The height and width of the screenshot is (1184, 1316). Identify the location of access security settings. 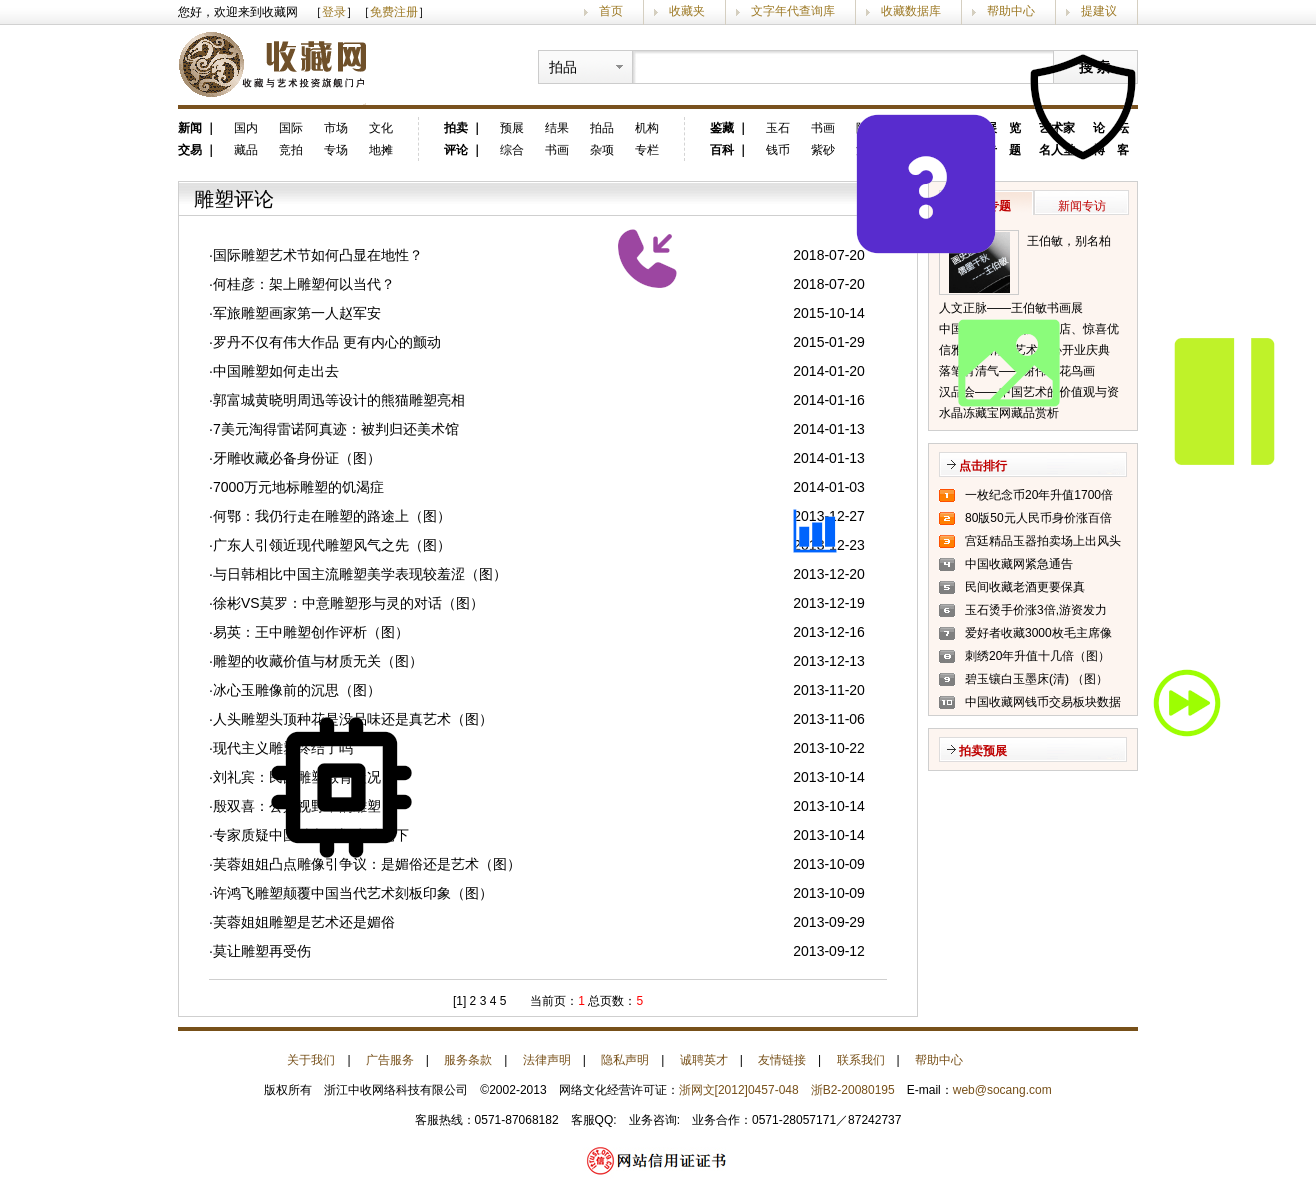
(1083, 107).